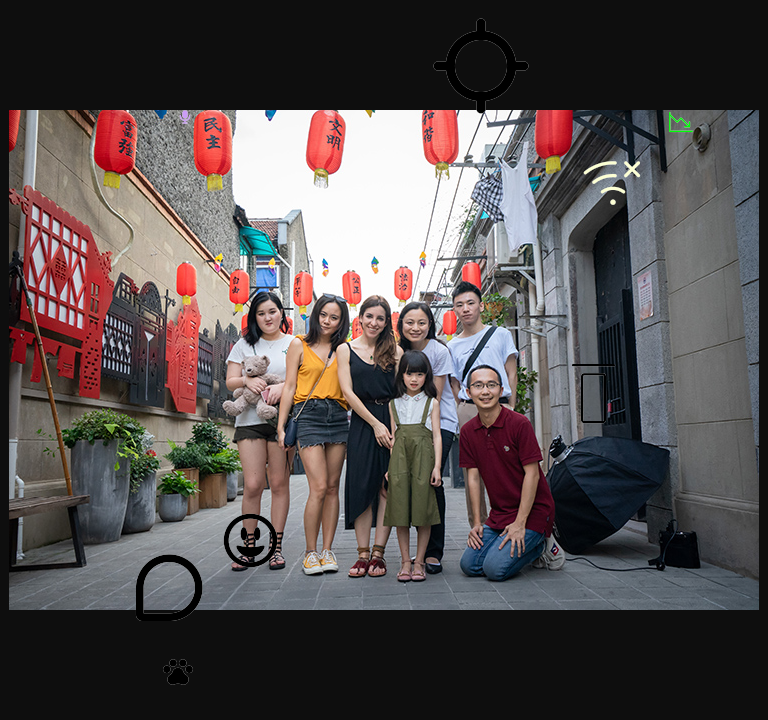  What do you see at coordinates (613, 182) in the screenshot?
I see `no wifi connection available` at bounding box center [613, 182].